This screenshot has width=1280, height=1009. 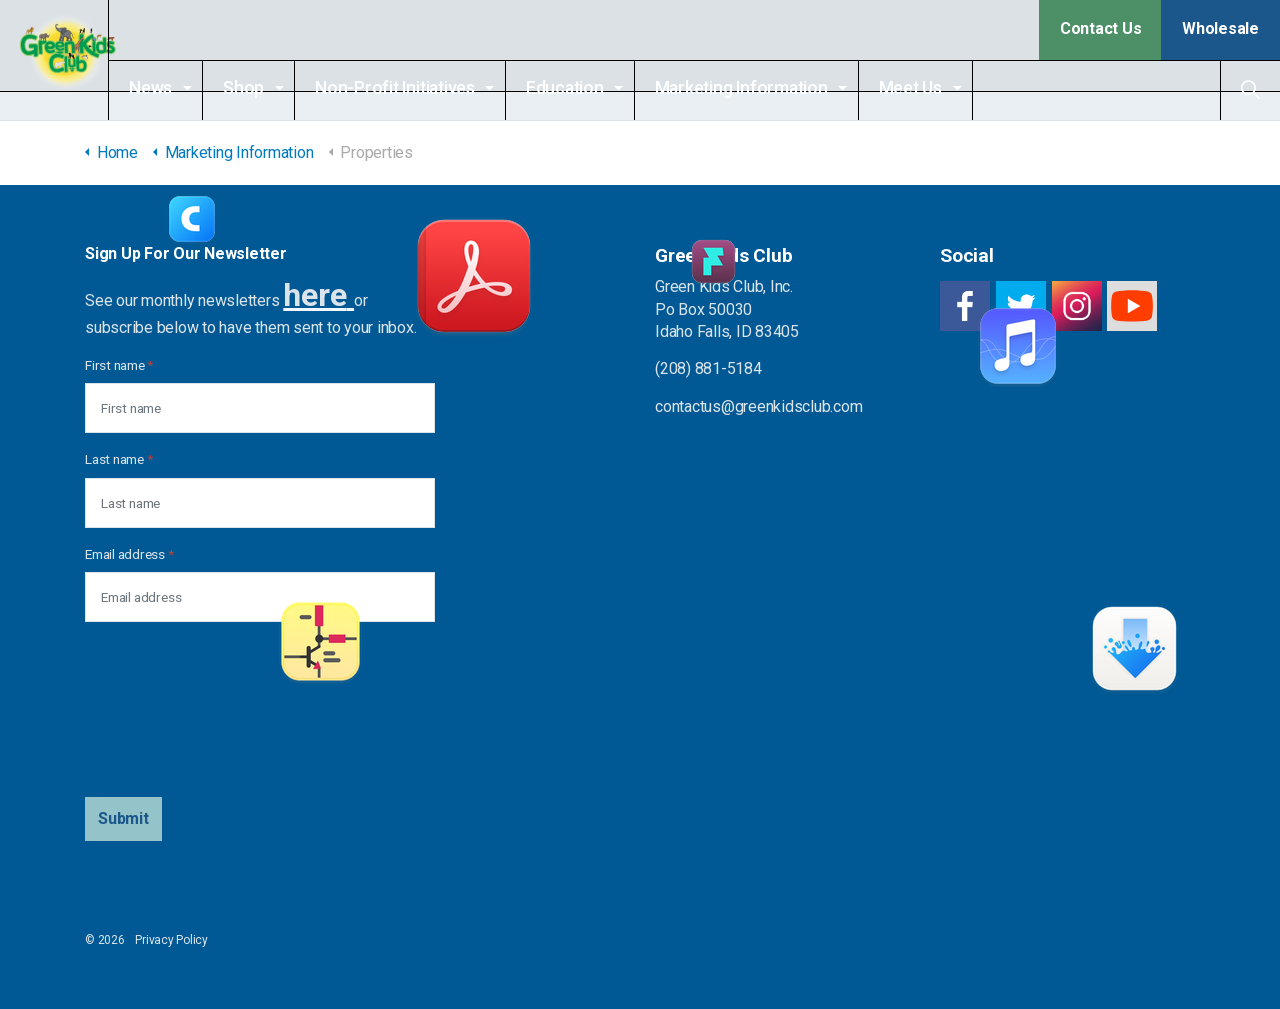 What do you see at coordinates (713, 261) in the screenshot?
I see `open fightcade app` at bounding box center [713, 261].